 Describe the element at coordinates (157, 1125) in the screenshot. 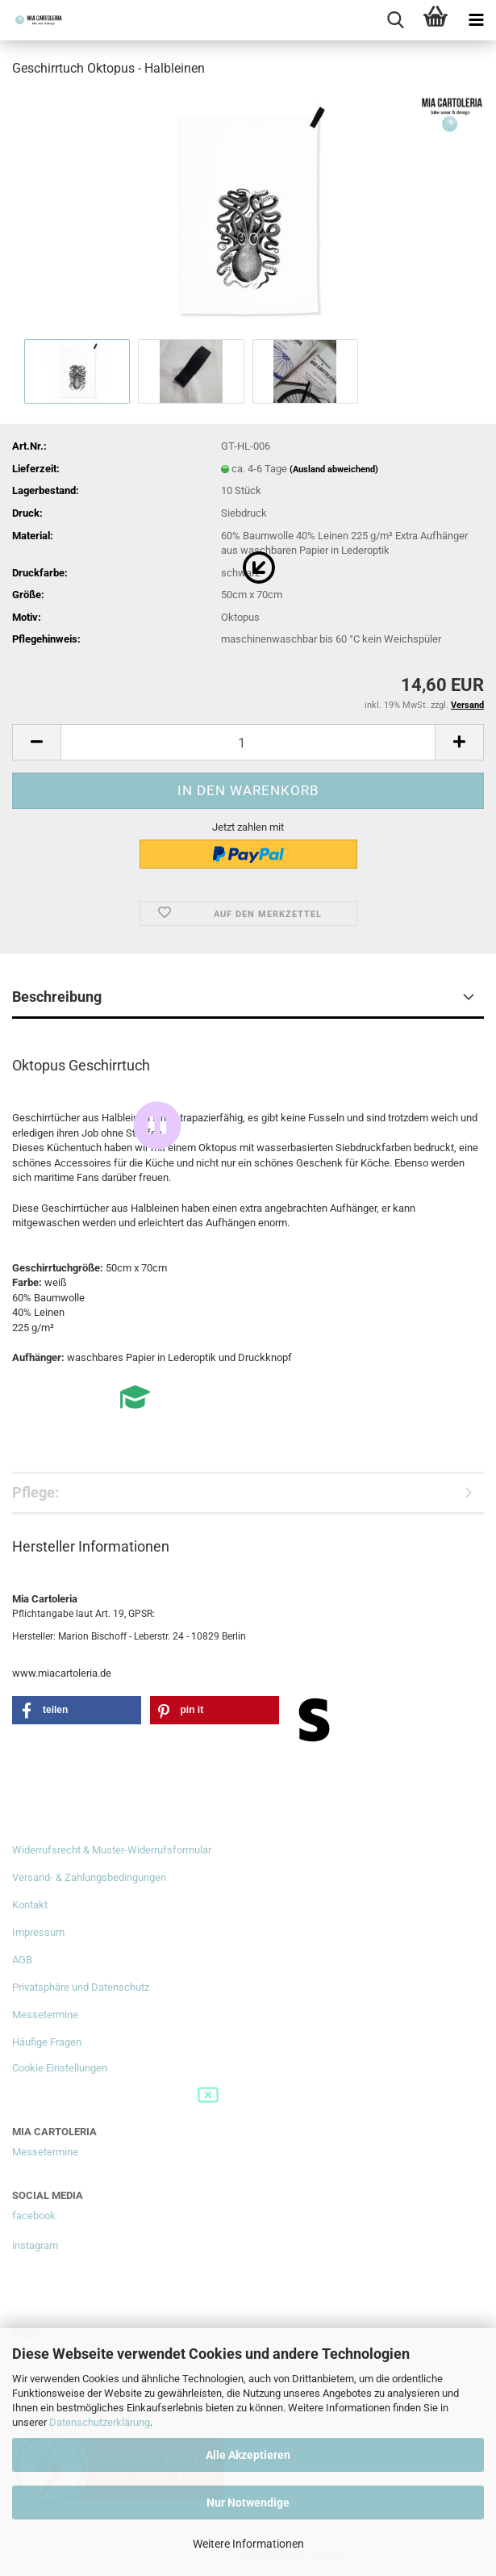

I see `pause media playback` at that location.